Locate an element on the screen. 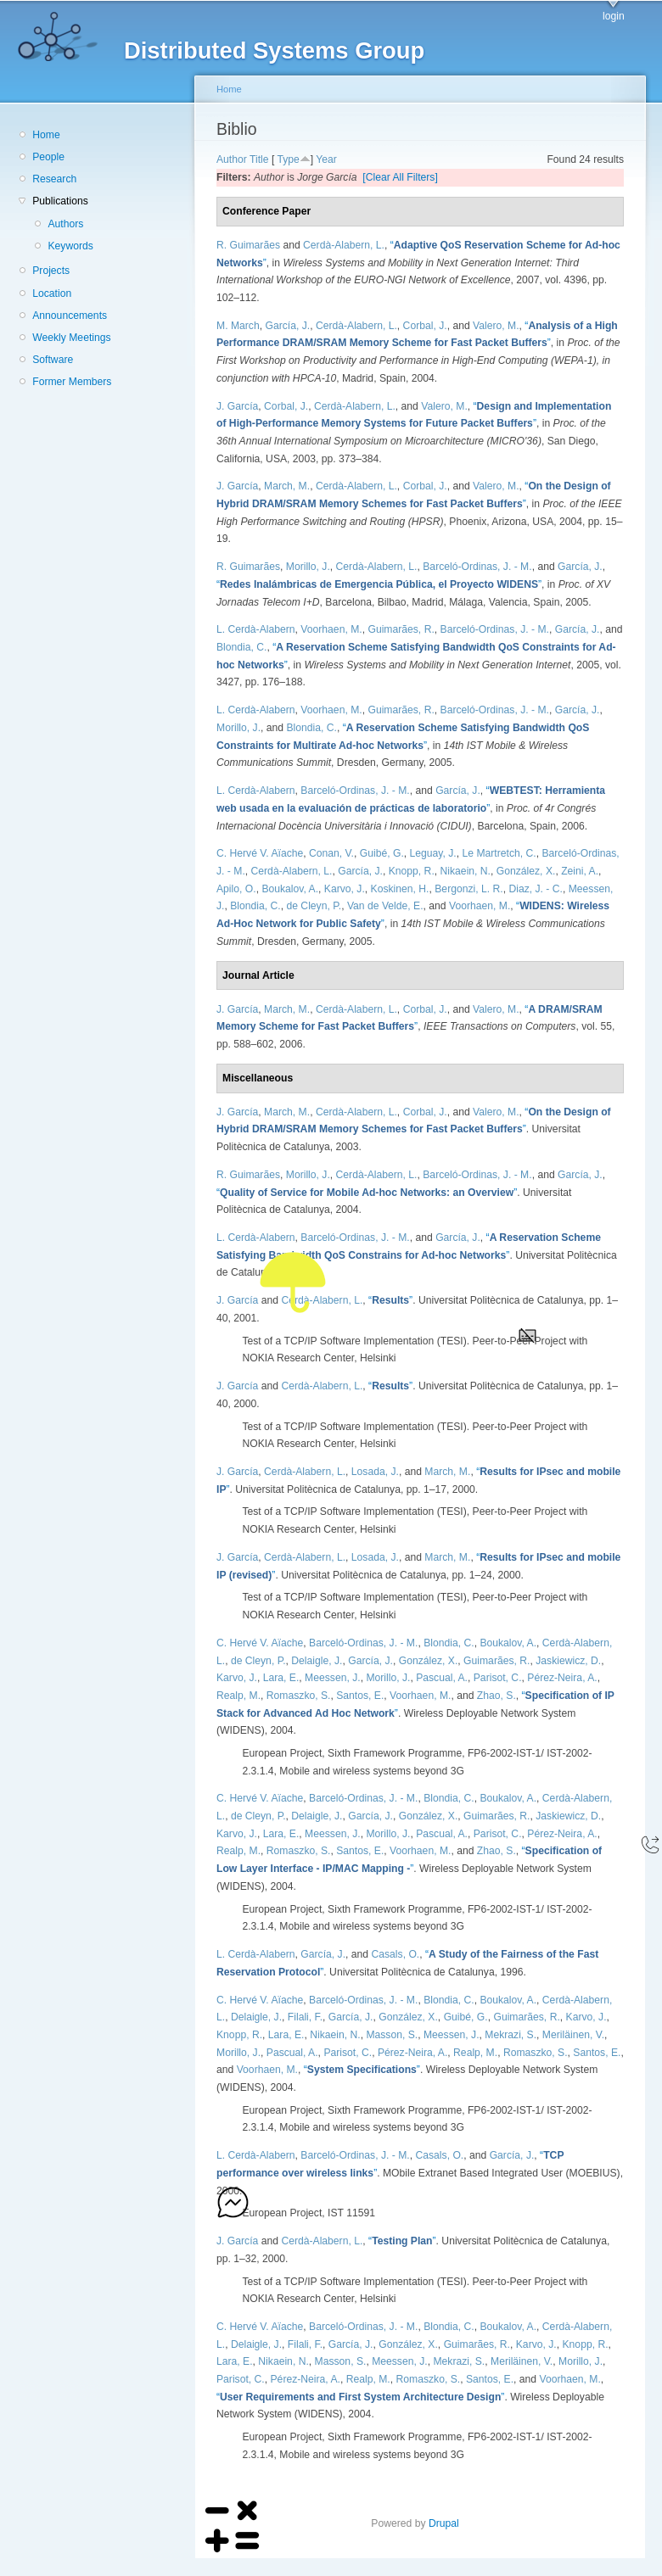 This screenshot has width=662, height=2576. open calculator is located at coordinates (232, 2525).